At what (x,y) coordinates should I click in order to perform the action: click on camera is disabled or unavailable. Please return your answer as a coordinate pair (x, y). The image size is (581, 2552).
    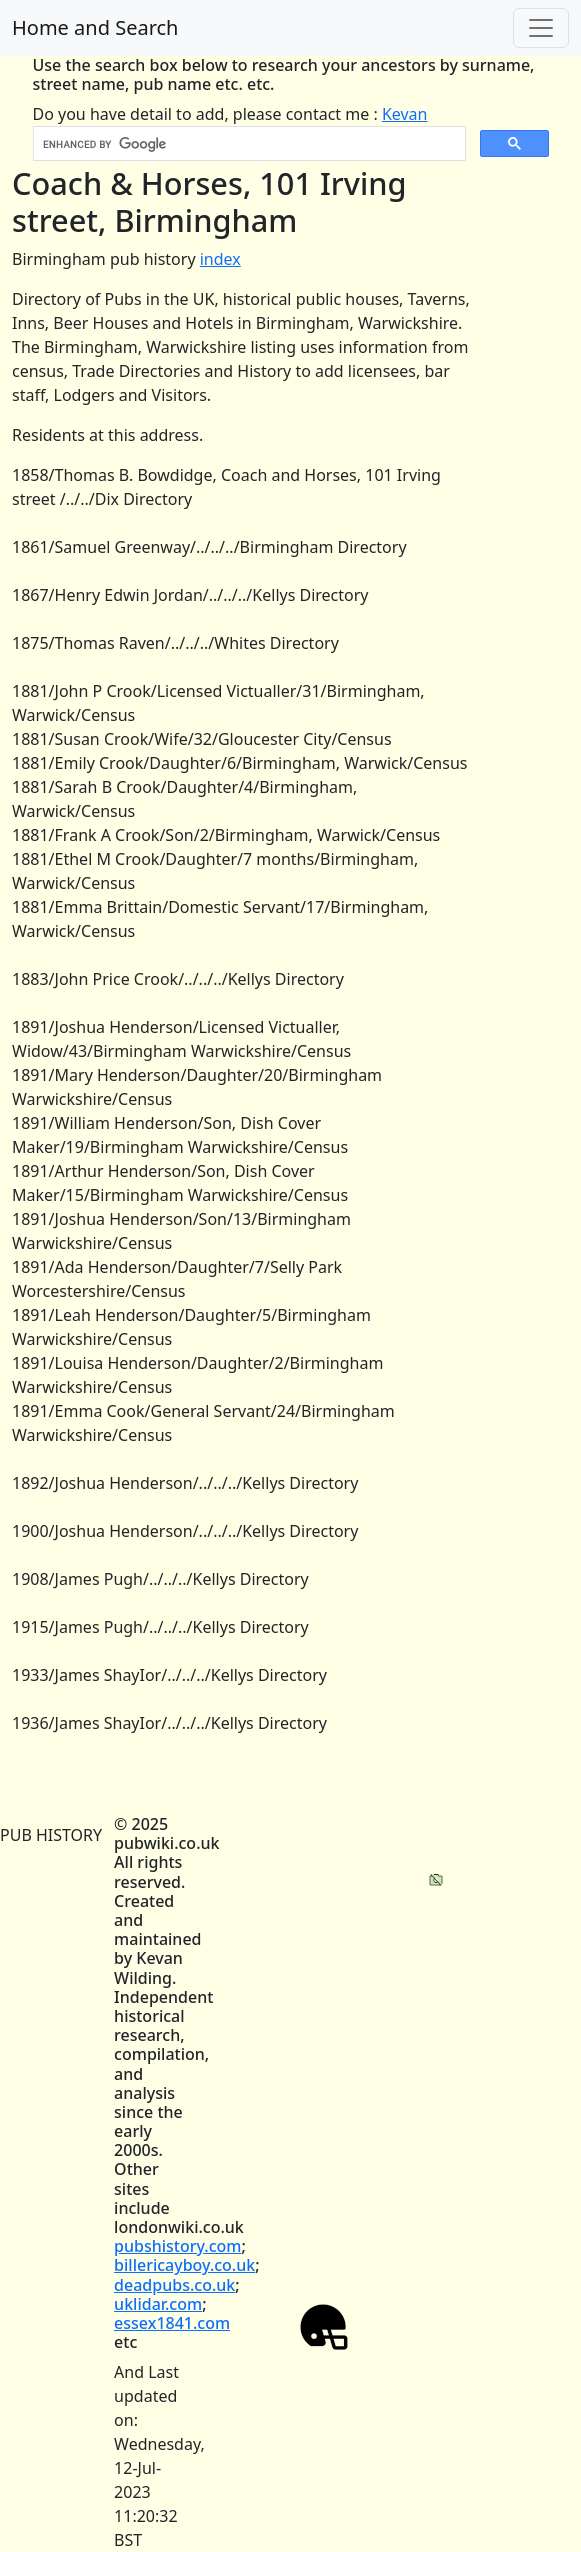
    Looking at the image, I should click on (436, 1880).